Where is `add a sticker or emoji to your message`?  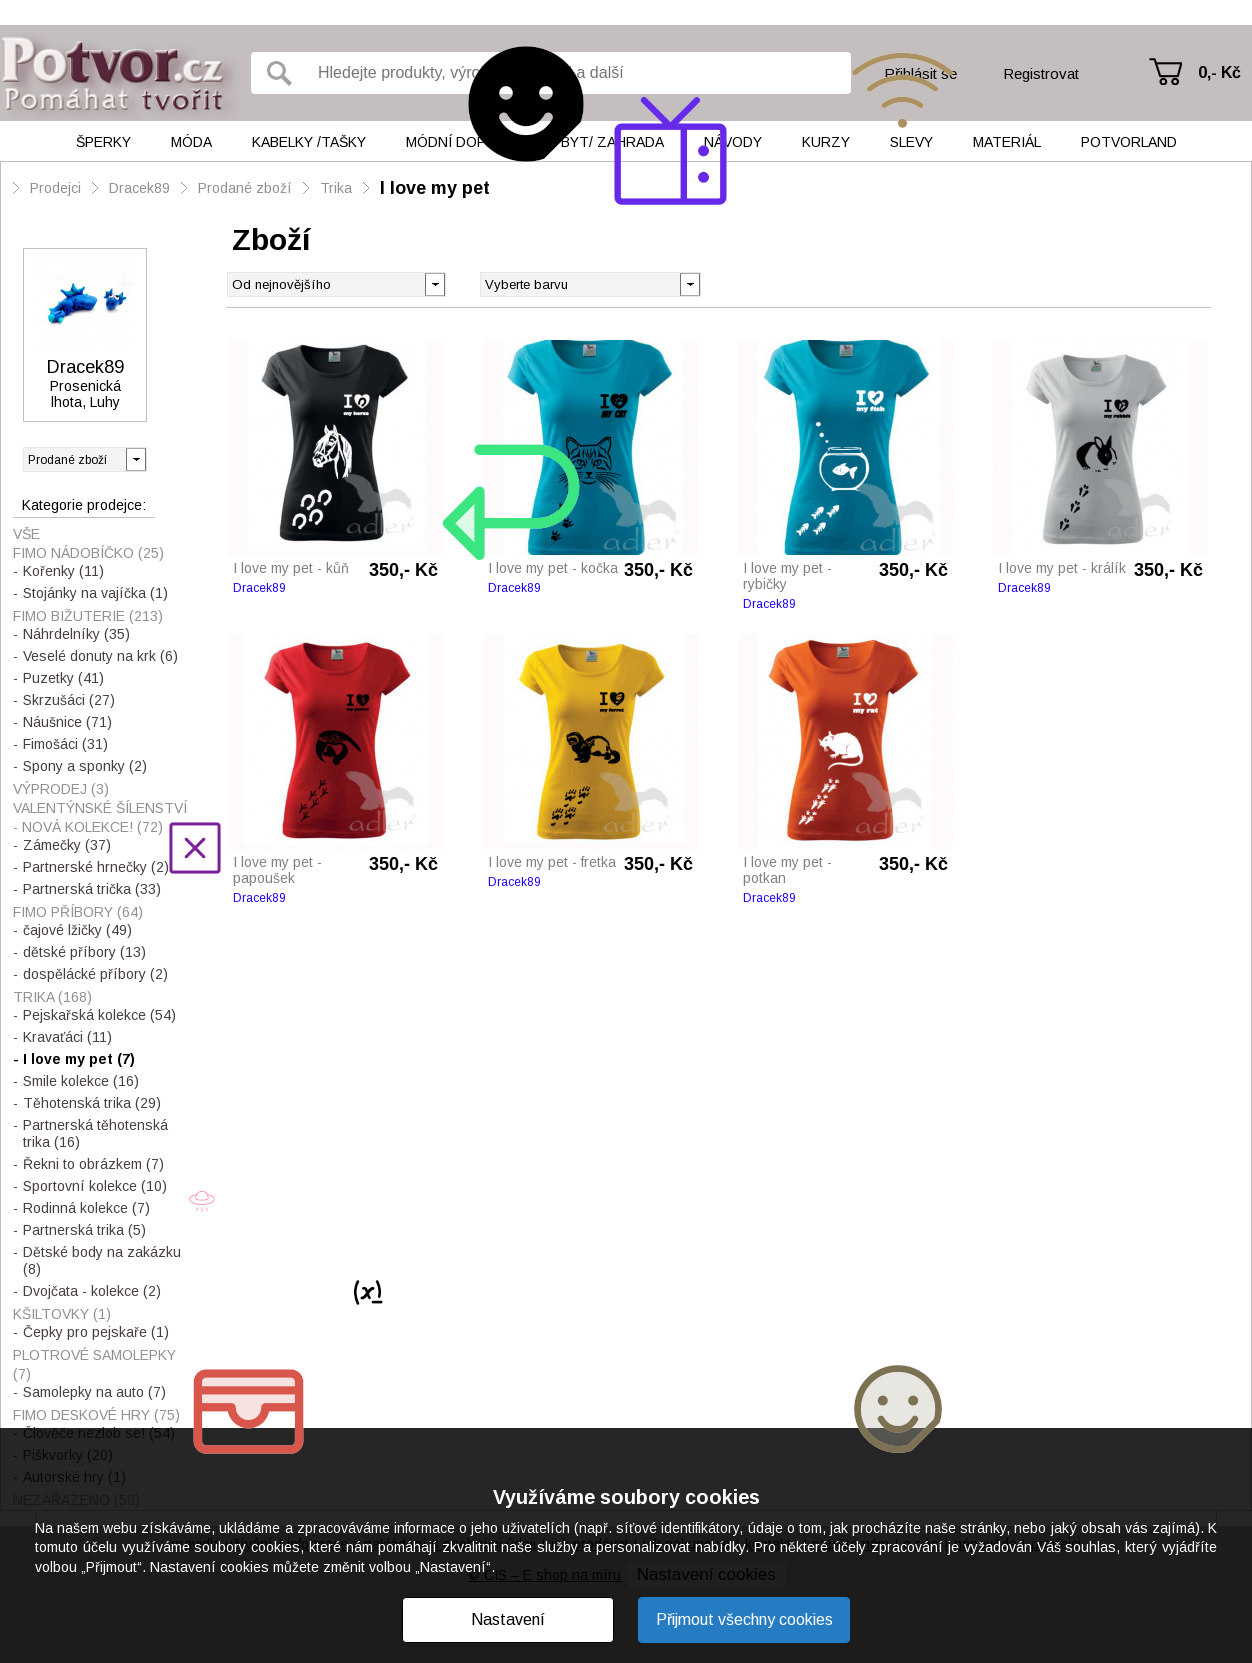
add a sticker or emoji to your message is located at coordinates (898, 1409).